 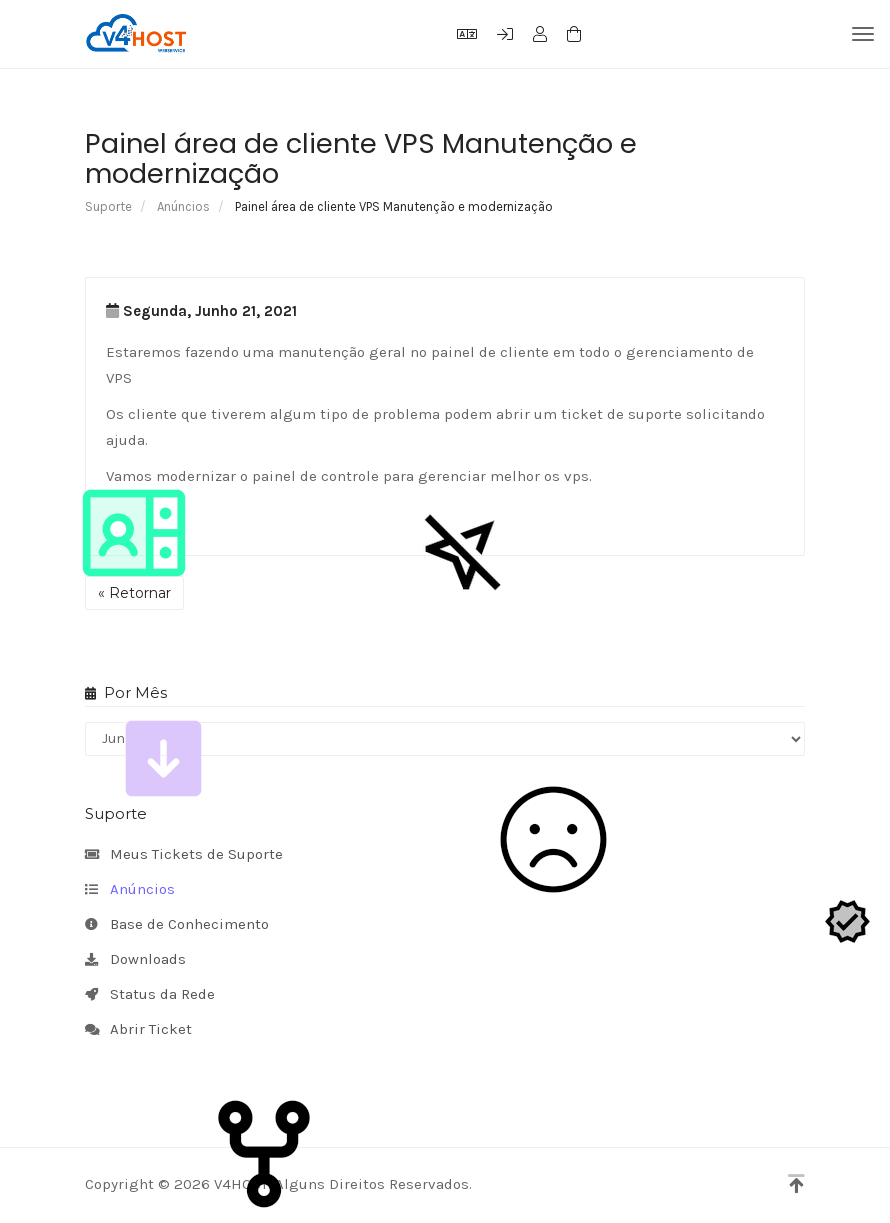 What do you see at coordinates (553, 839) in the screenshot?
I see `indicate negative feedback or dissatisfaction` at bounding box center [553, 839].